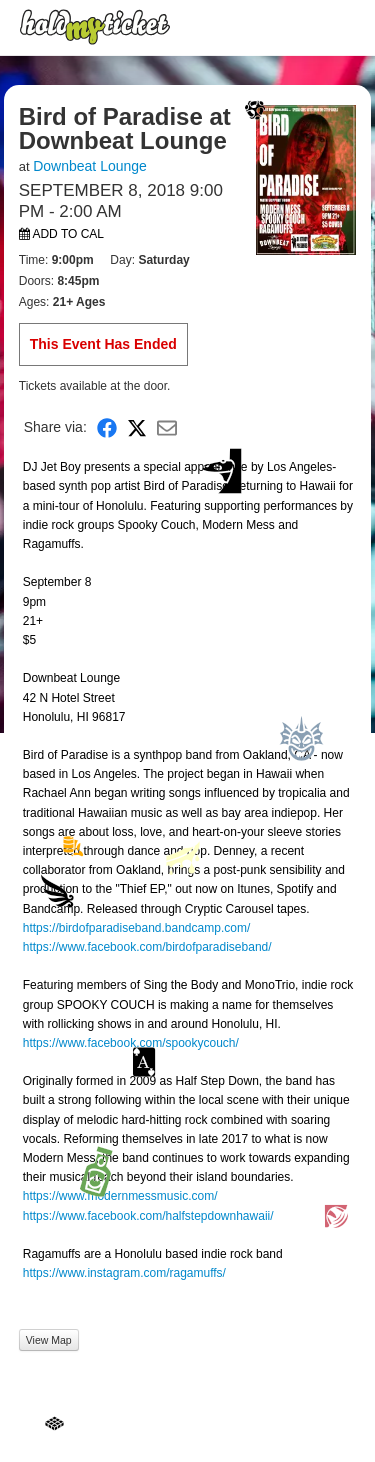 The width and height of the screenshot is (375, 1462). What do you see at coordinates (301, 738) in the screenshot?
I see `encounter a fish monster enemy` at bounding box center [301, 738].